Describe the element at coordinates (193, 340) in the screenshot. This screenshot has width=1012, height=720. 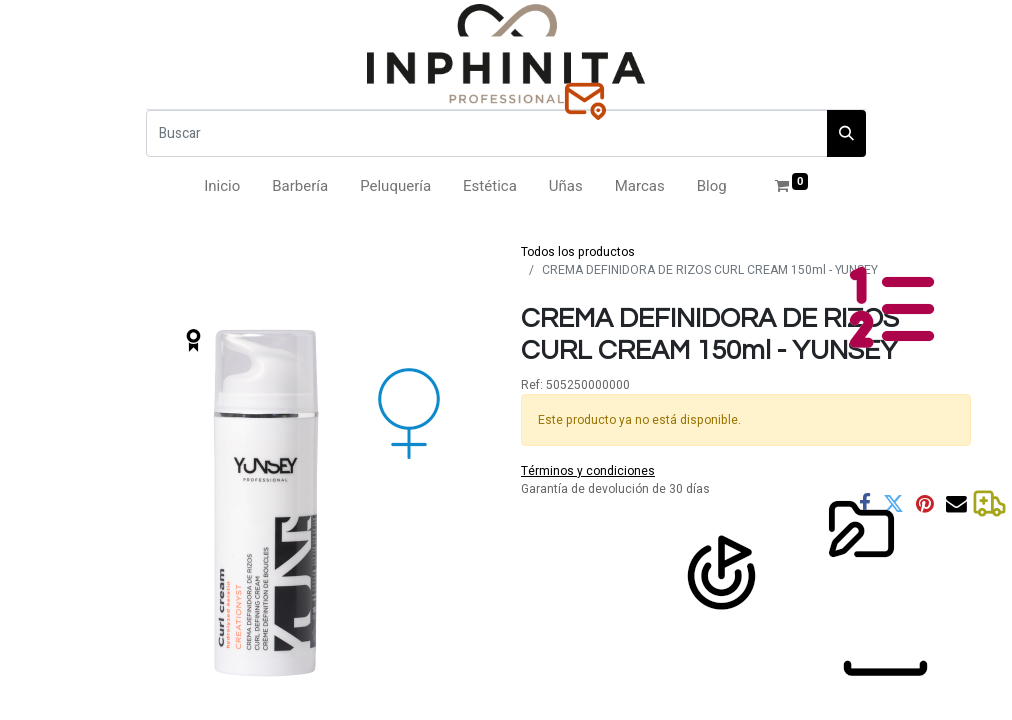
I see `view achievements or awards` at that location.